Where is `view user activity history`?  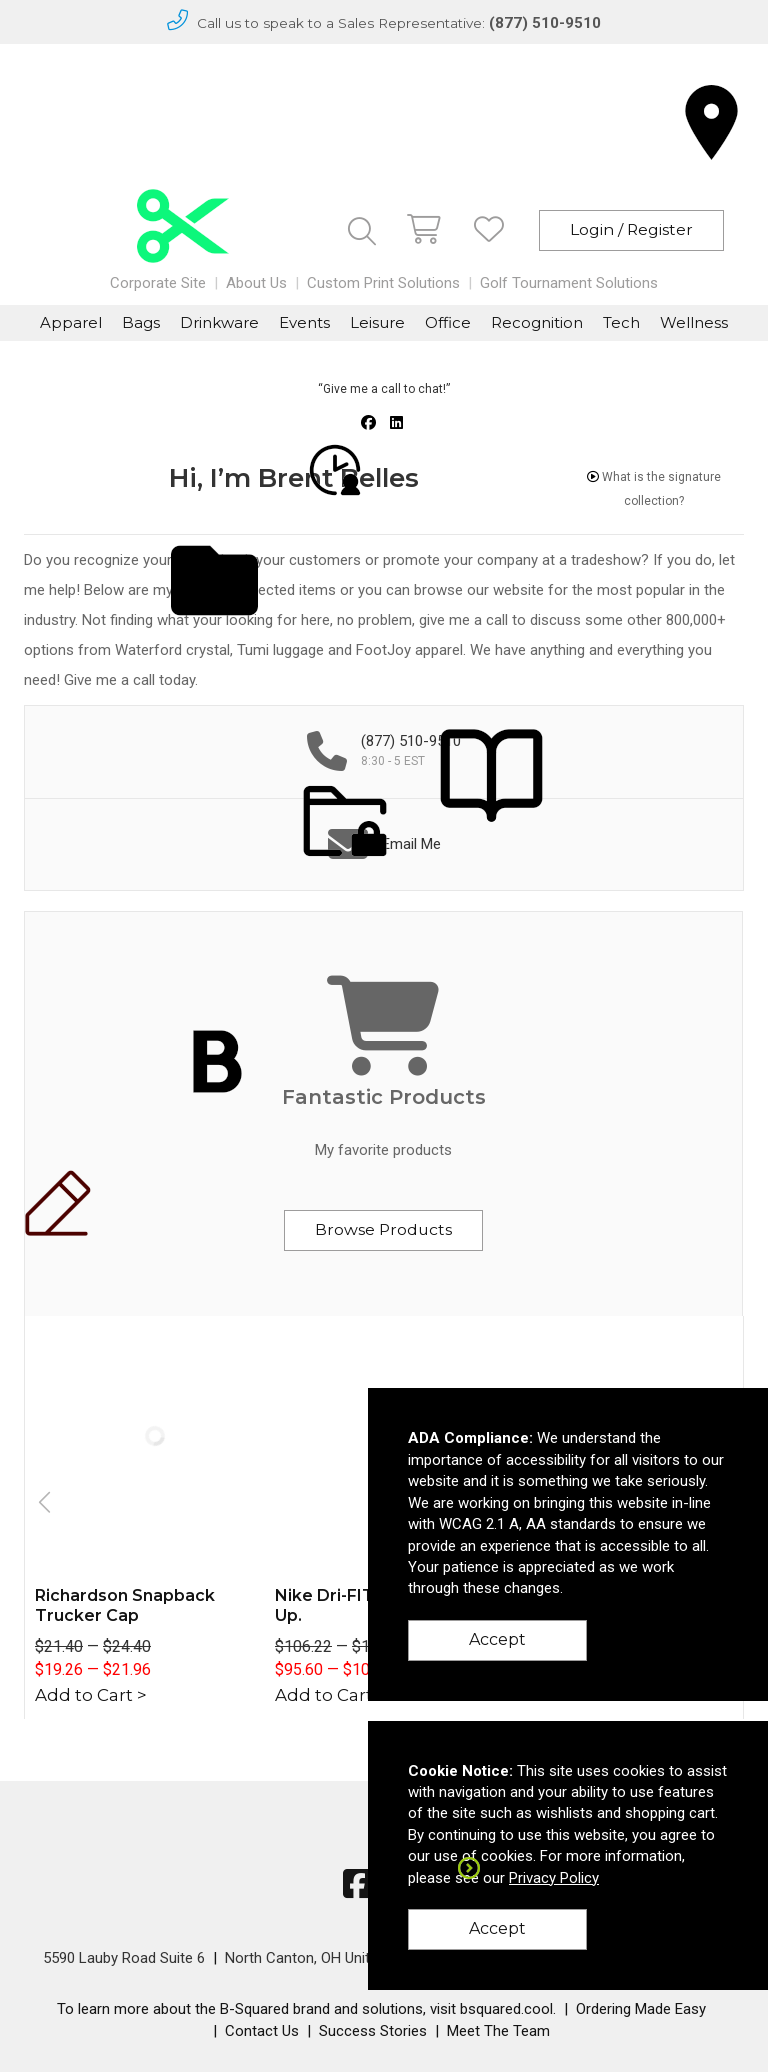
view user activity history is located at coordinates (335, 470).